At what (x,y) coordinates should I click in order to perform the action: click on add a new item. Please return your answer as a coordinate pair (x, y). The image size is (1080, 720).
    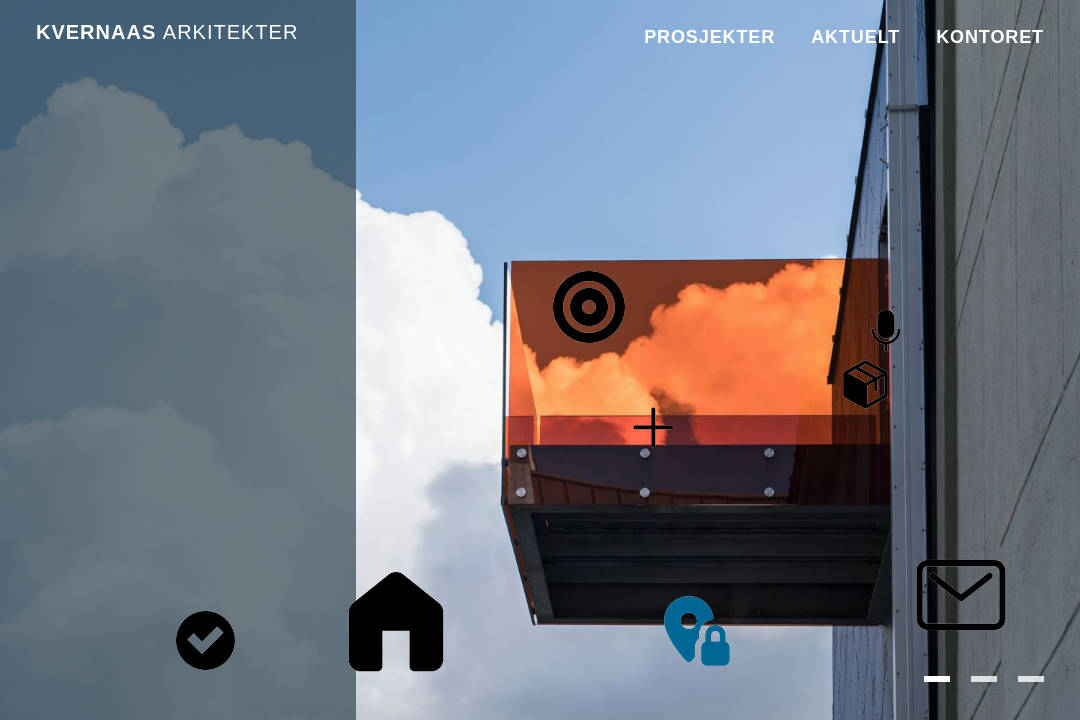
    Looking at the image, I should click on (654, 428).